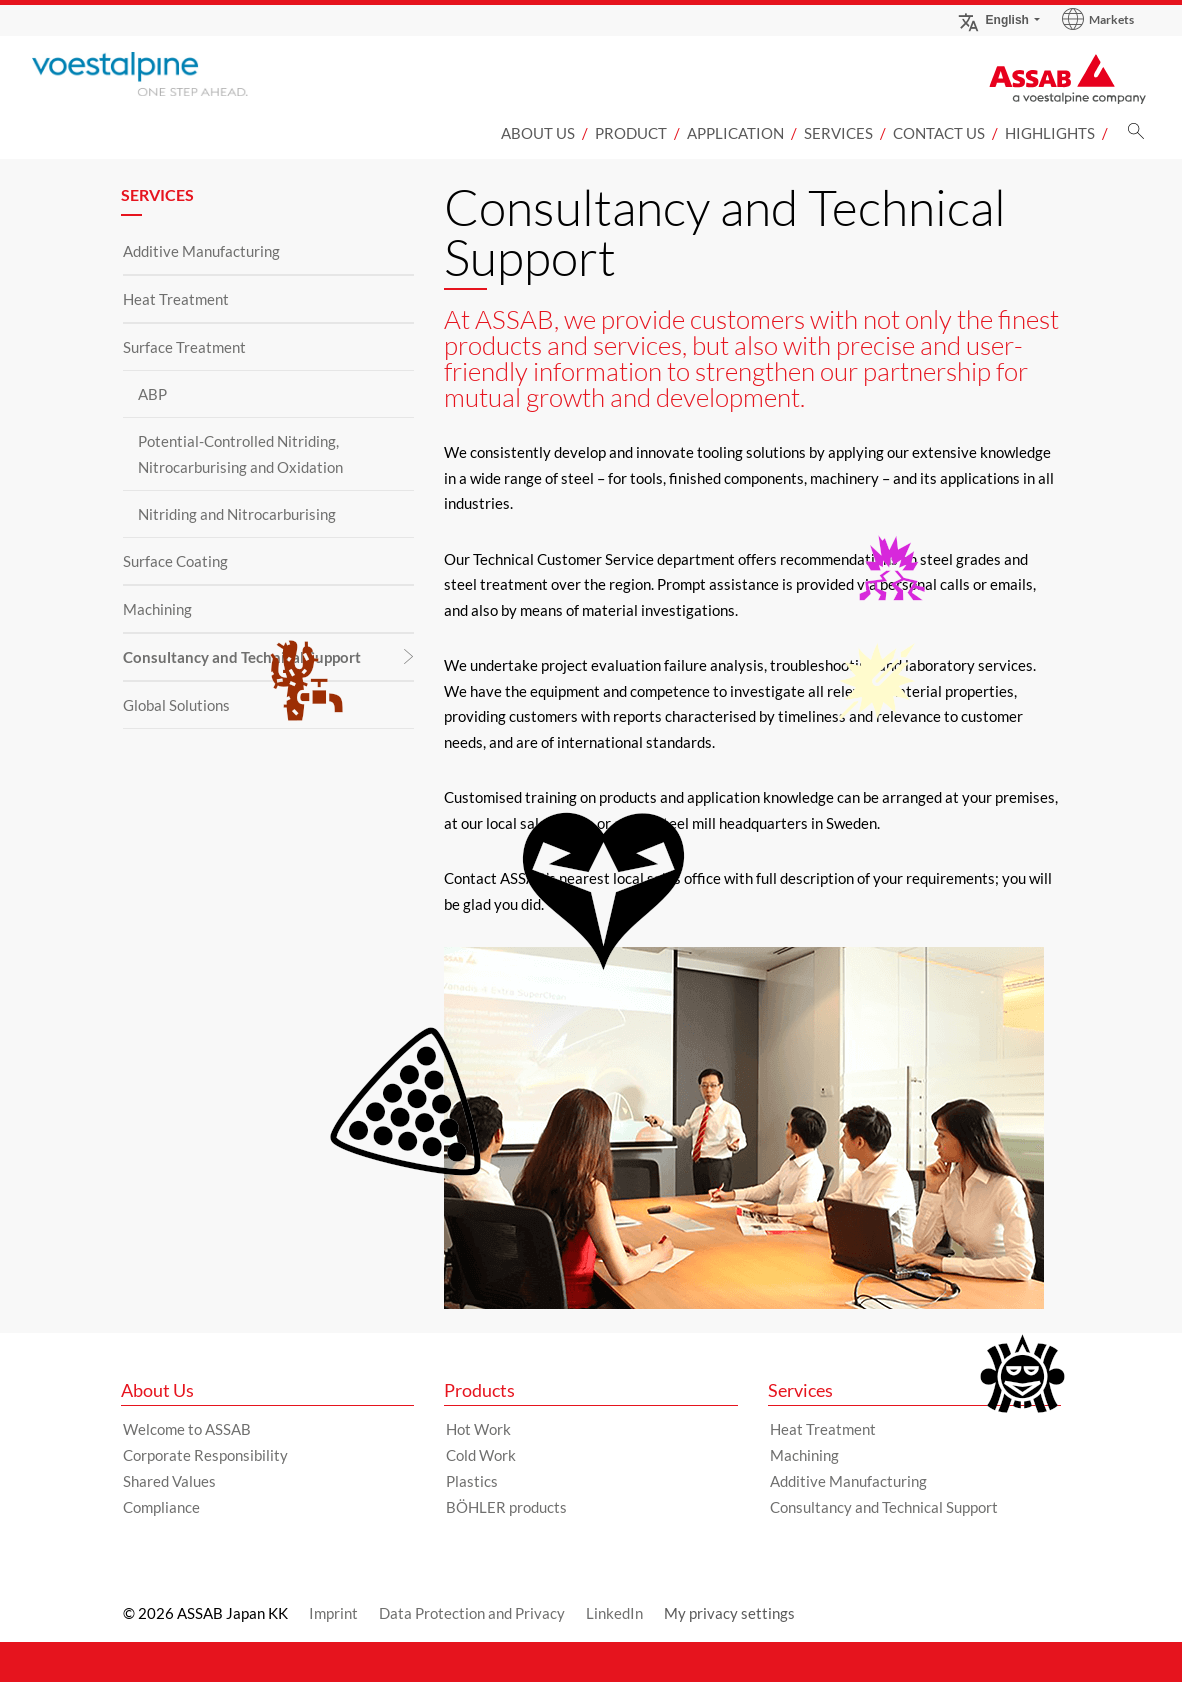  Describe the element at coordinates (892, 568) in the screenshot. I see `indicates seismic activity or earthquake event` at that location.